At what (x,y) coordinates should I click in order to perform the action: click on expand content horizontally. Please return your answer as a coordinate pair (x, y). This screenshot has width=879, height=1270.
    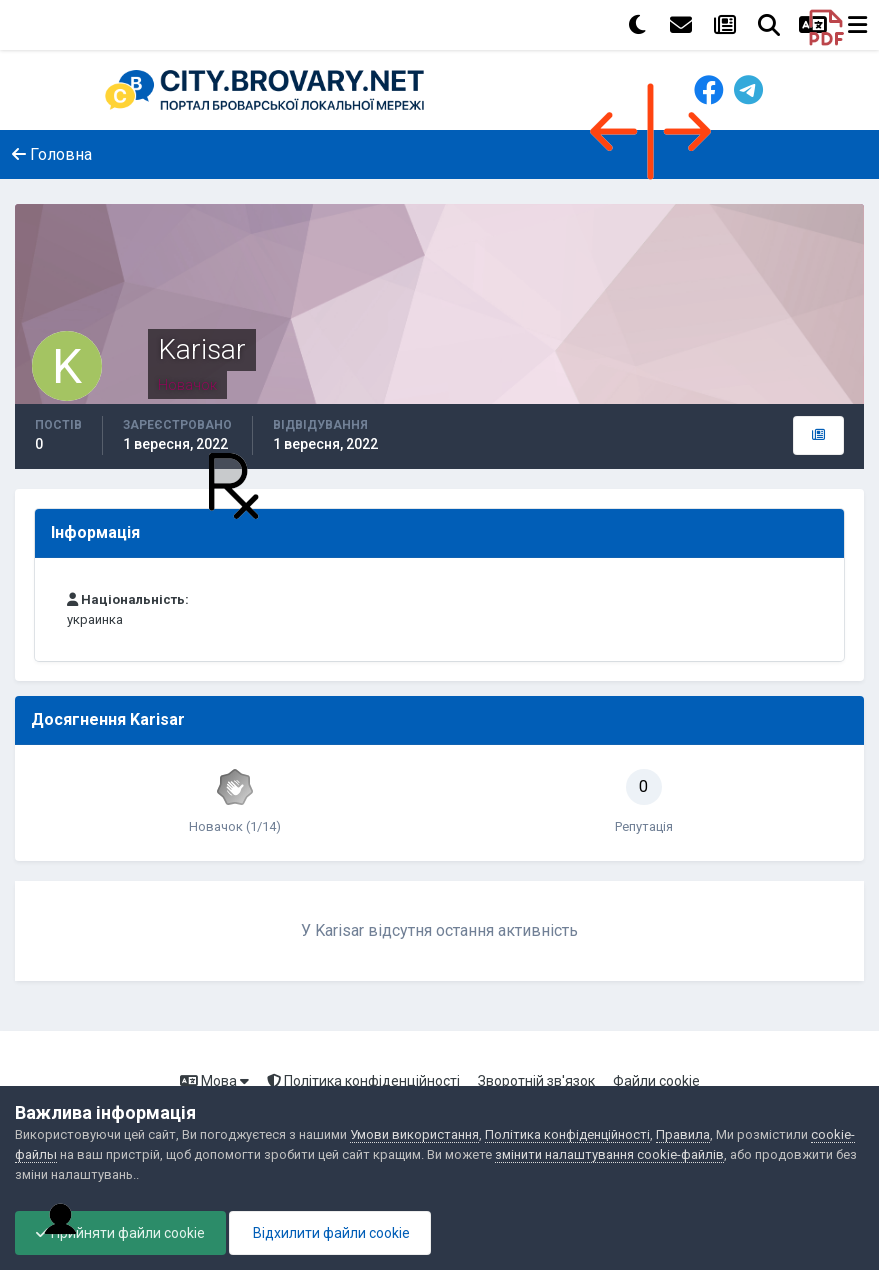
    Looking at the image, I should click on (650, 131).